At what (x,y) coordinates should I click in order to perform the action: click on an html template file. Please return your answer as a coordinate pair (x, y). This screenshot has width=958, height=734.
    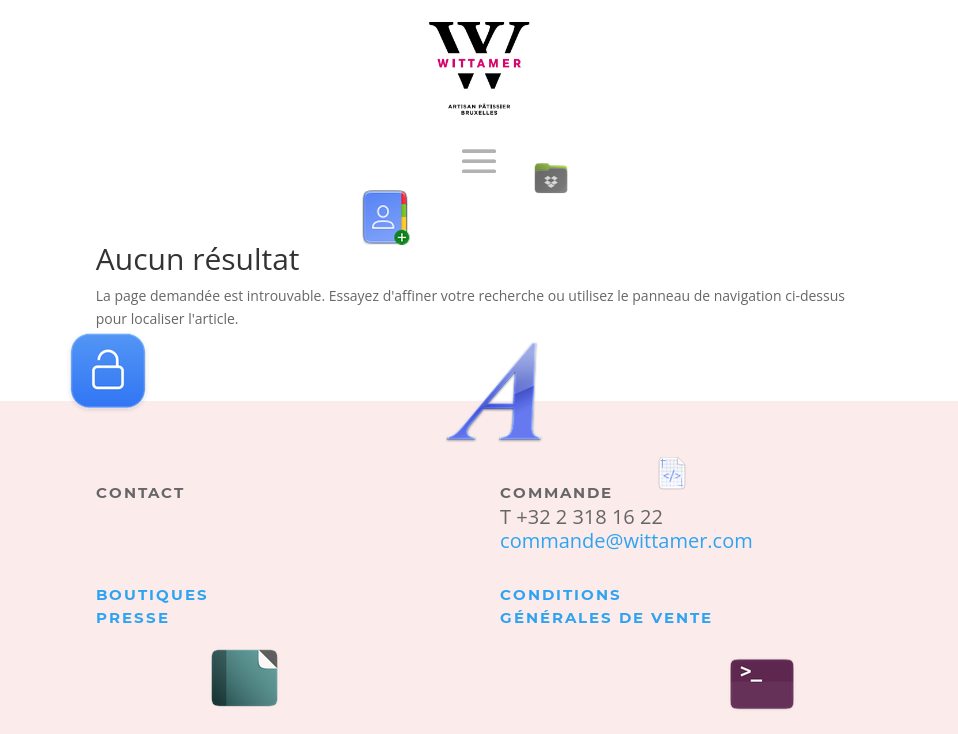
    Looking at the image, I should click on (672, 473).